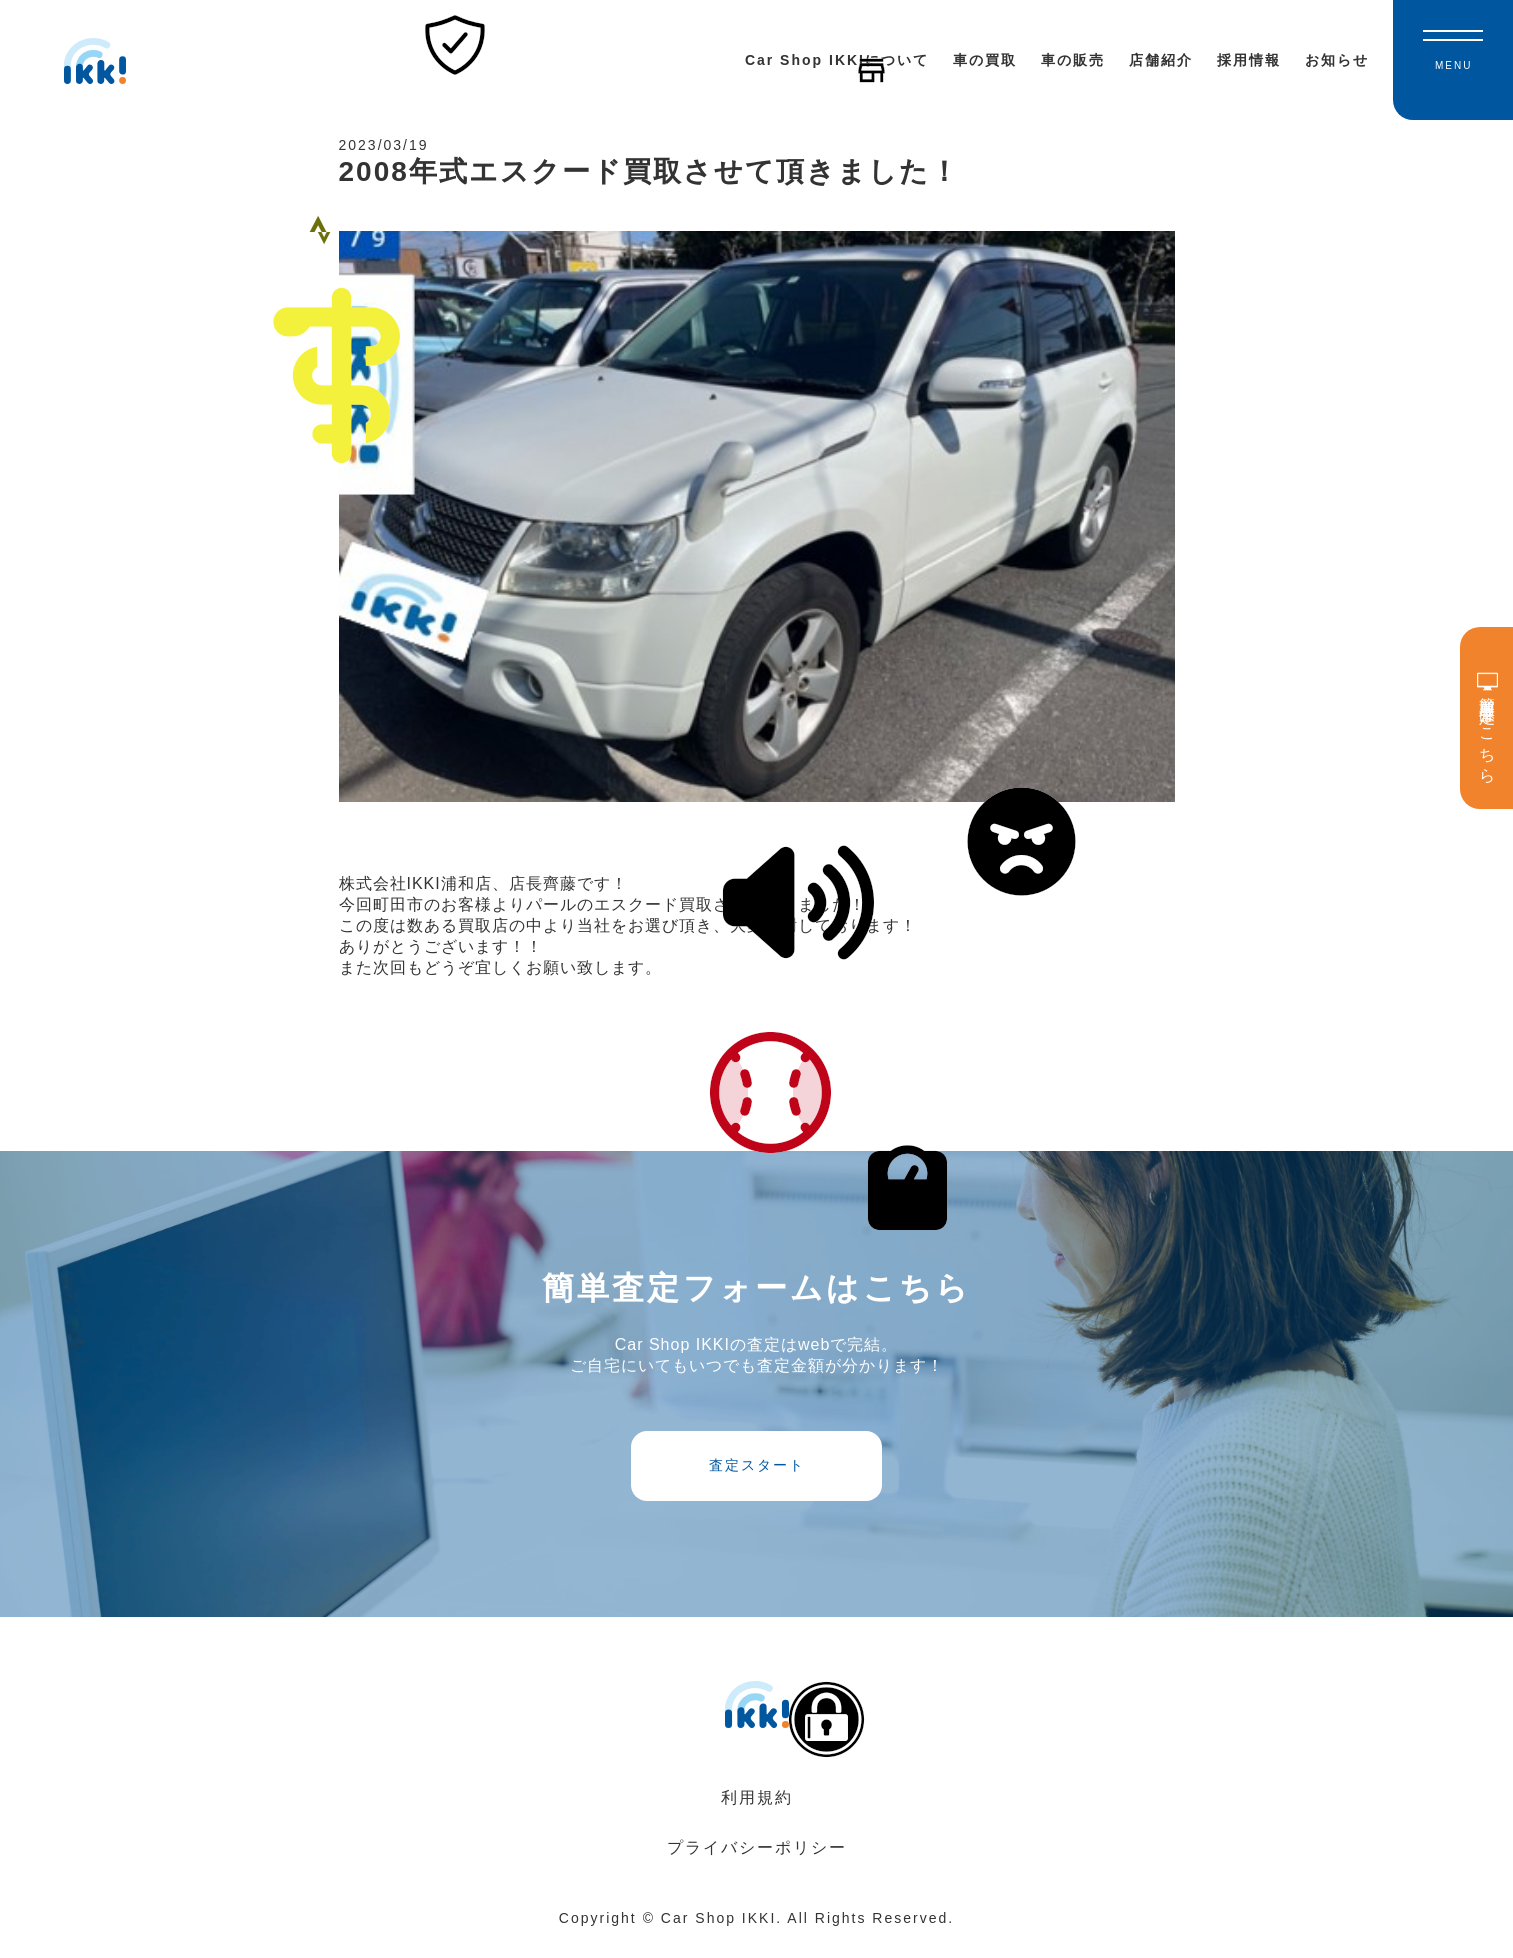  Describe the element at coordinates (907, 1190) in the screenshot. I see `view weight or body measurements` at that location.